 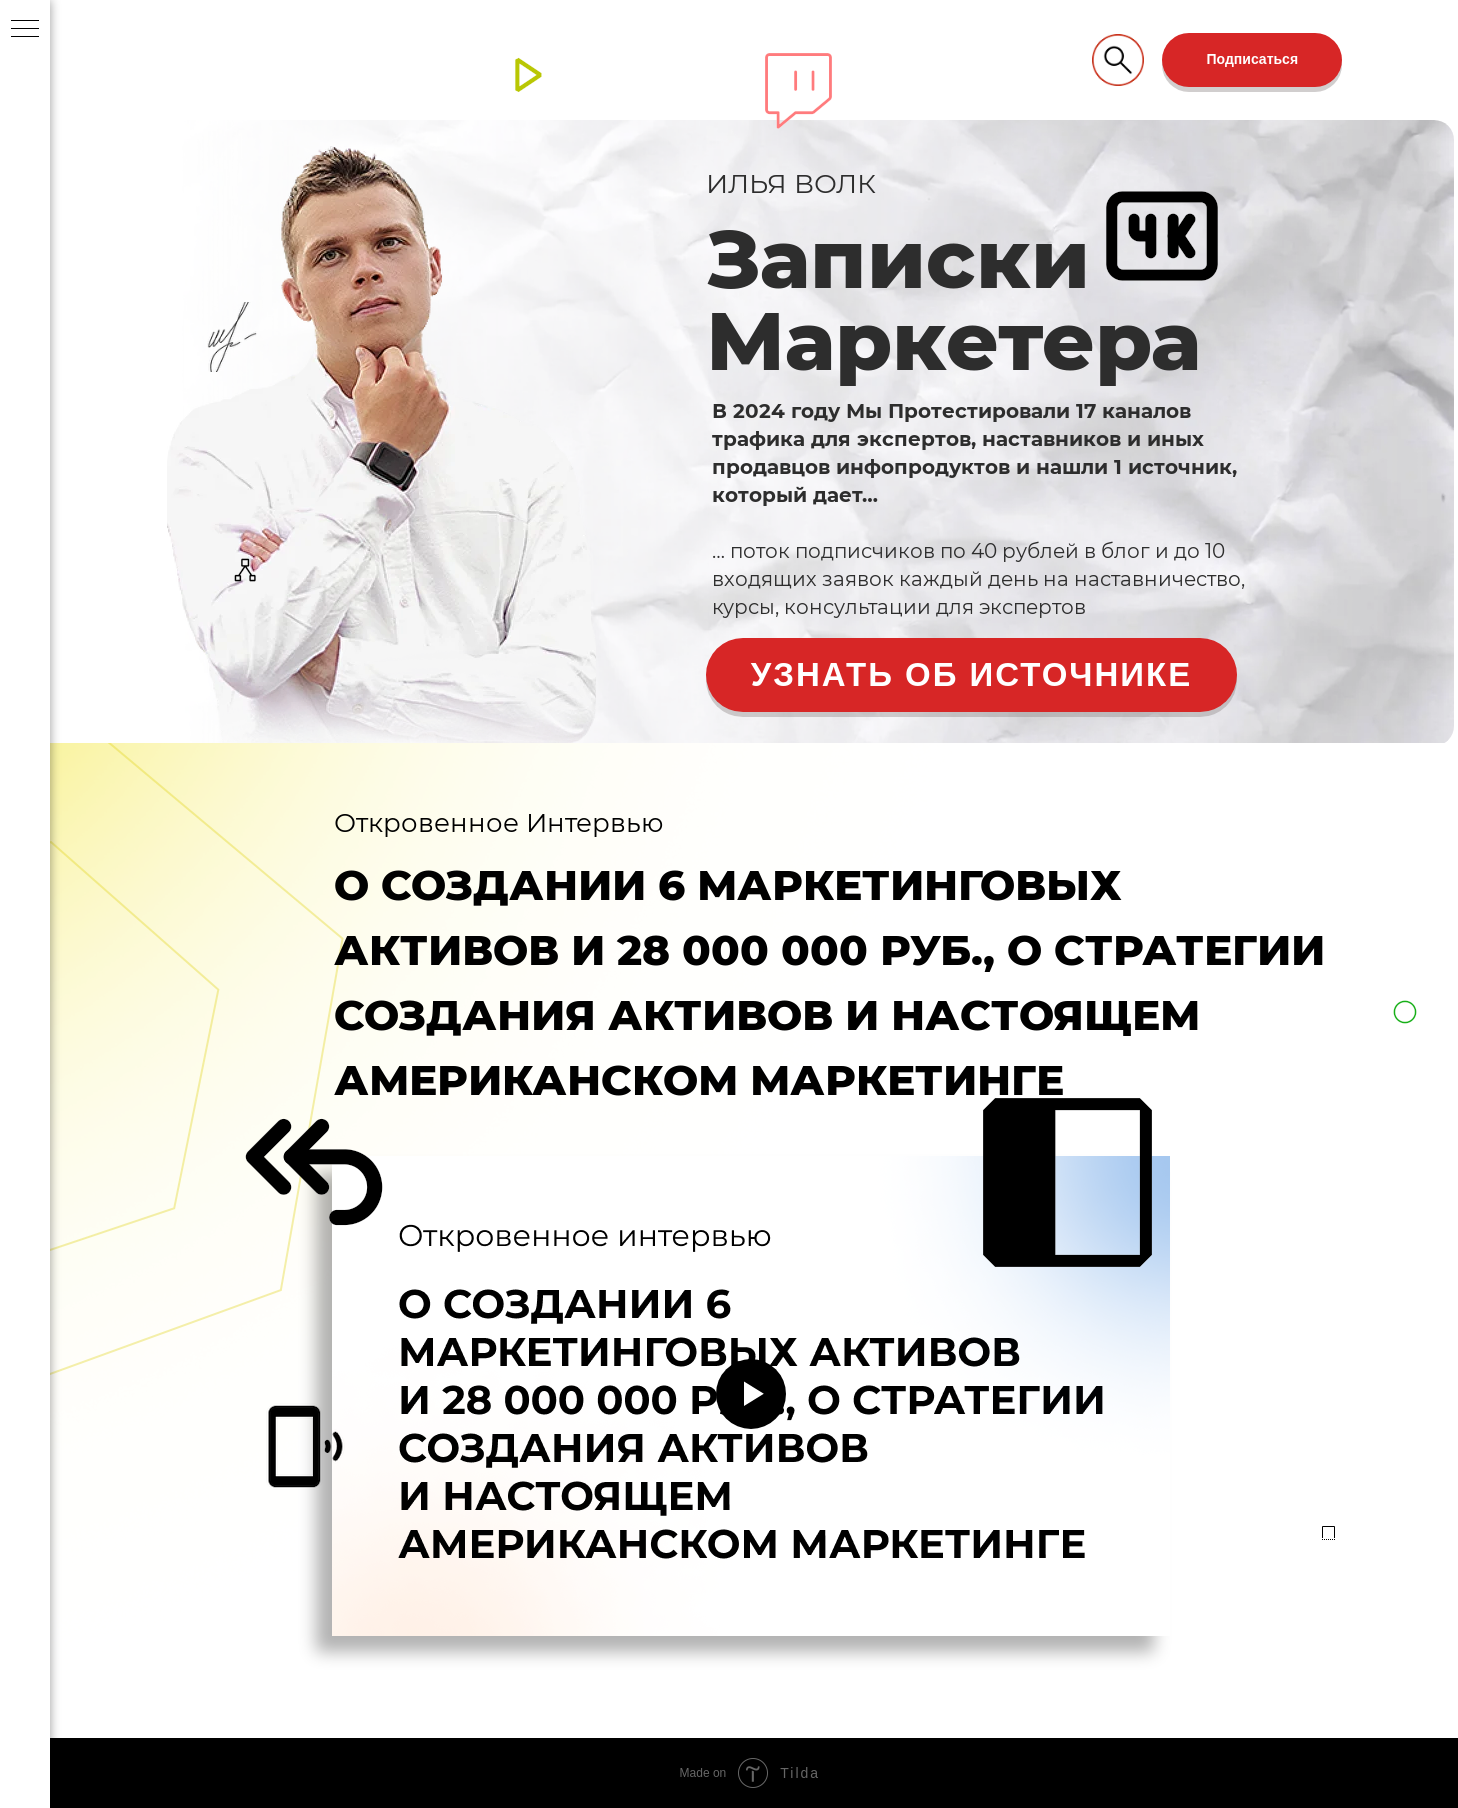 What do you see at coordinates (1067, 1182) in the screenshot?
I see `toggle the left sidebar panel` at bounding box center [1067, 1182].